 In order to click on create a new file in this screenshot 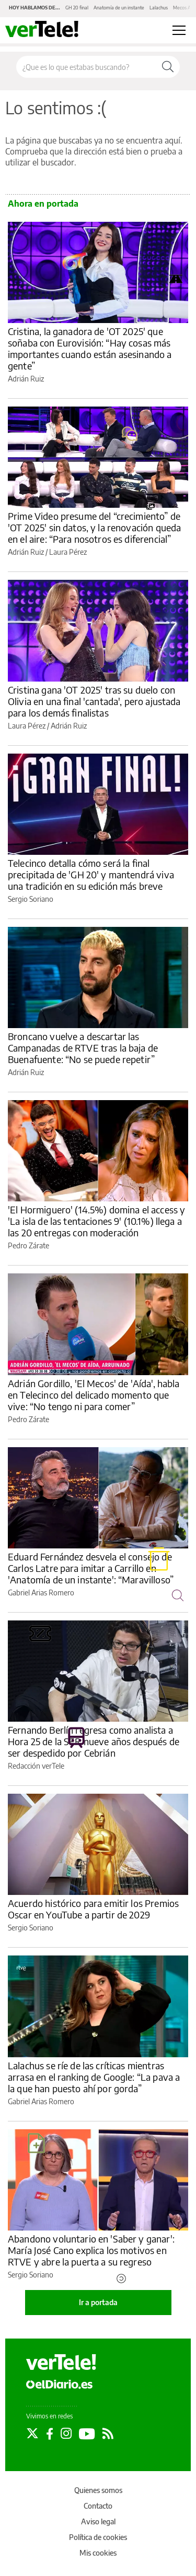, I will do `click(36, 2143)`.